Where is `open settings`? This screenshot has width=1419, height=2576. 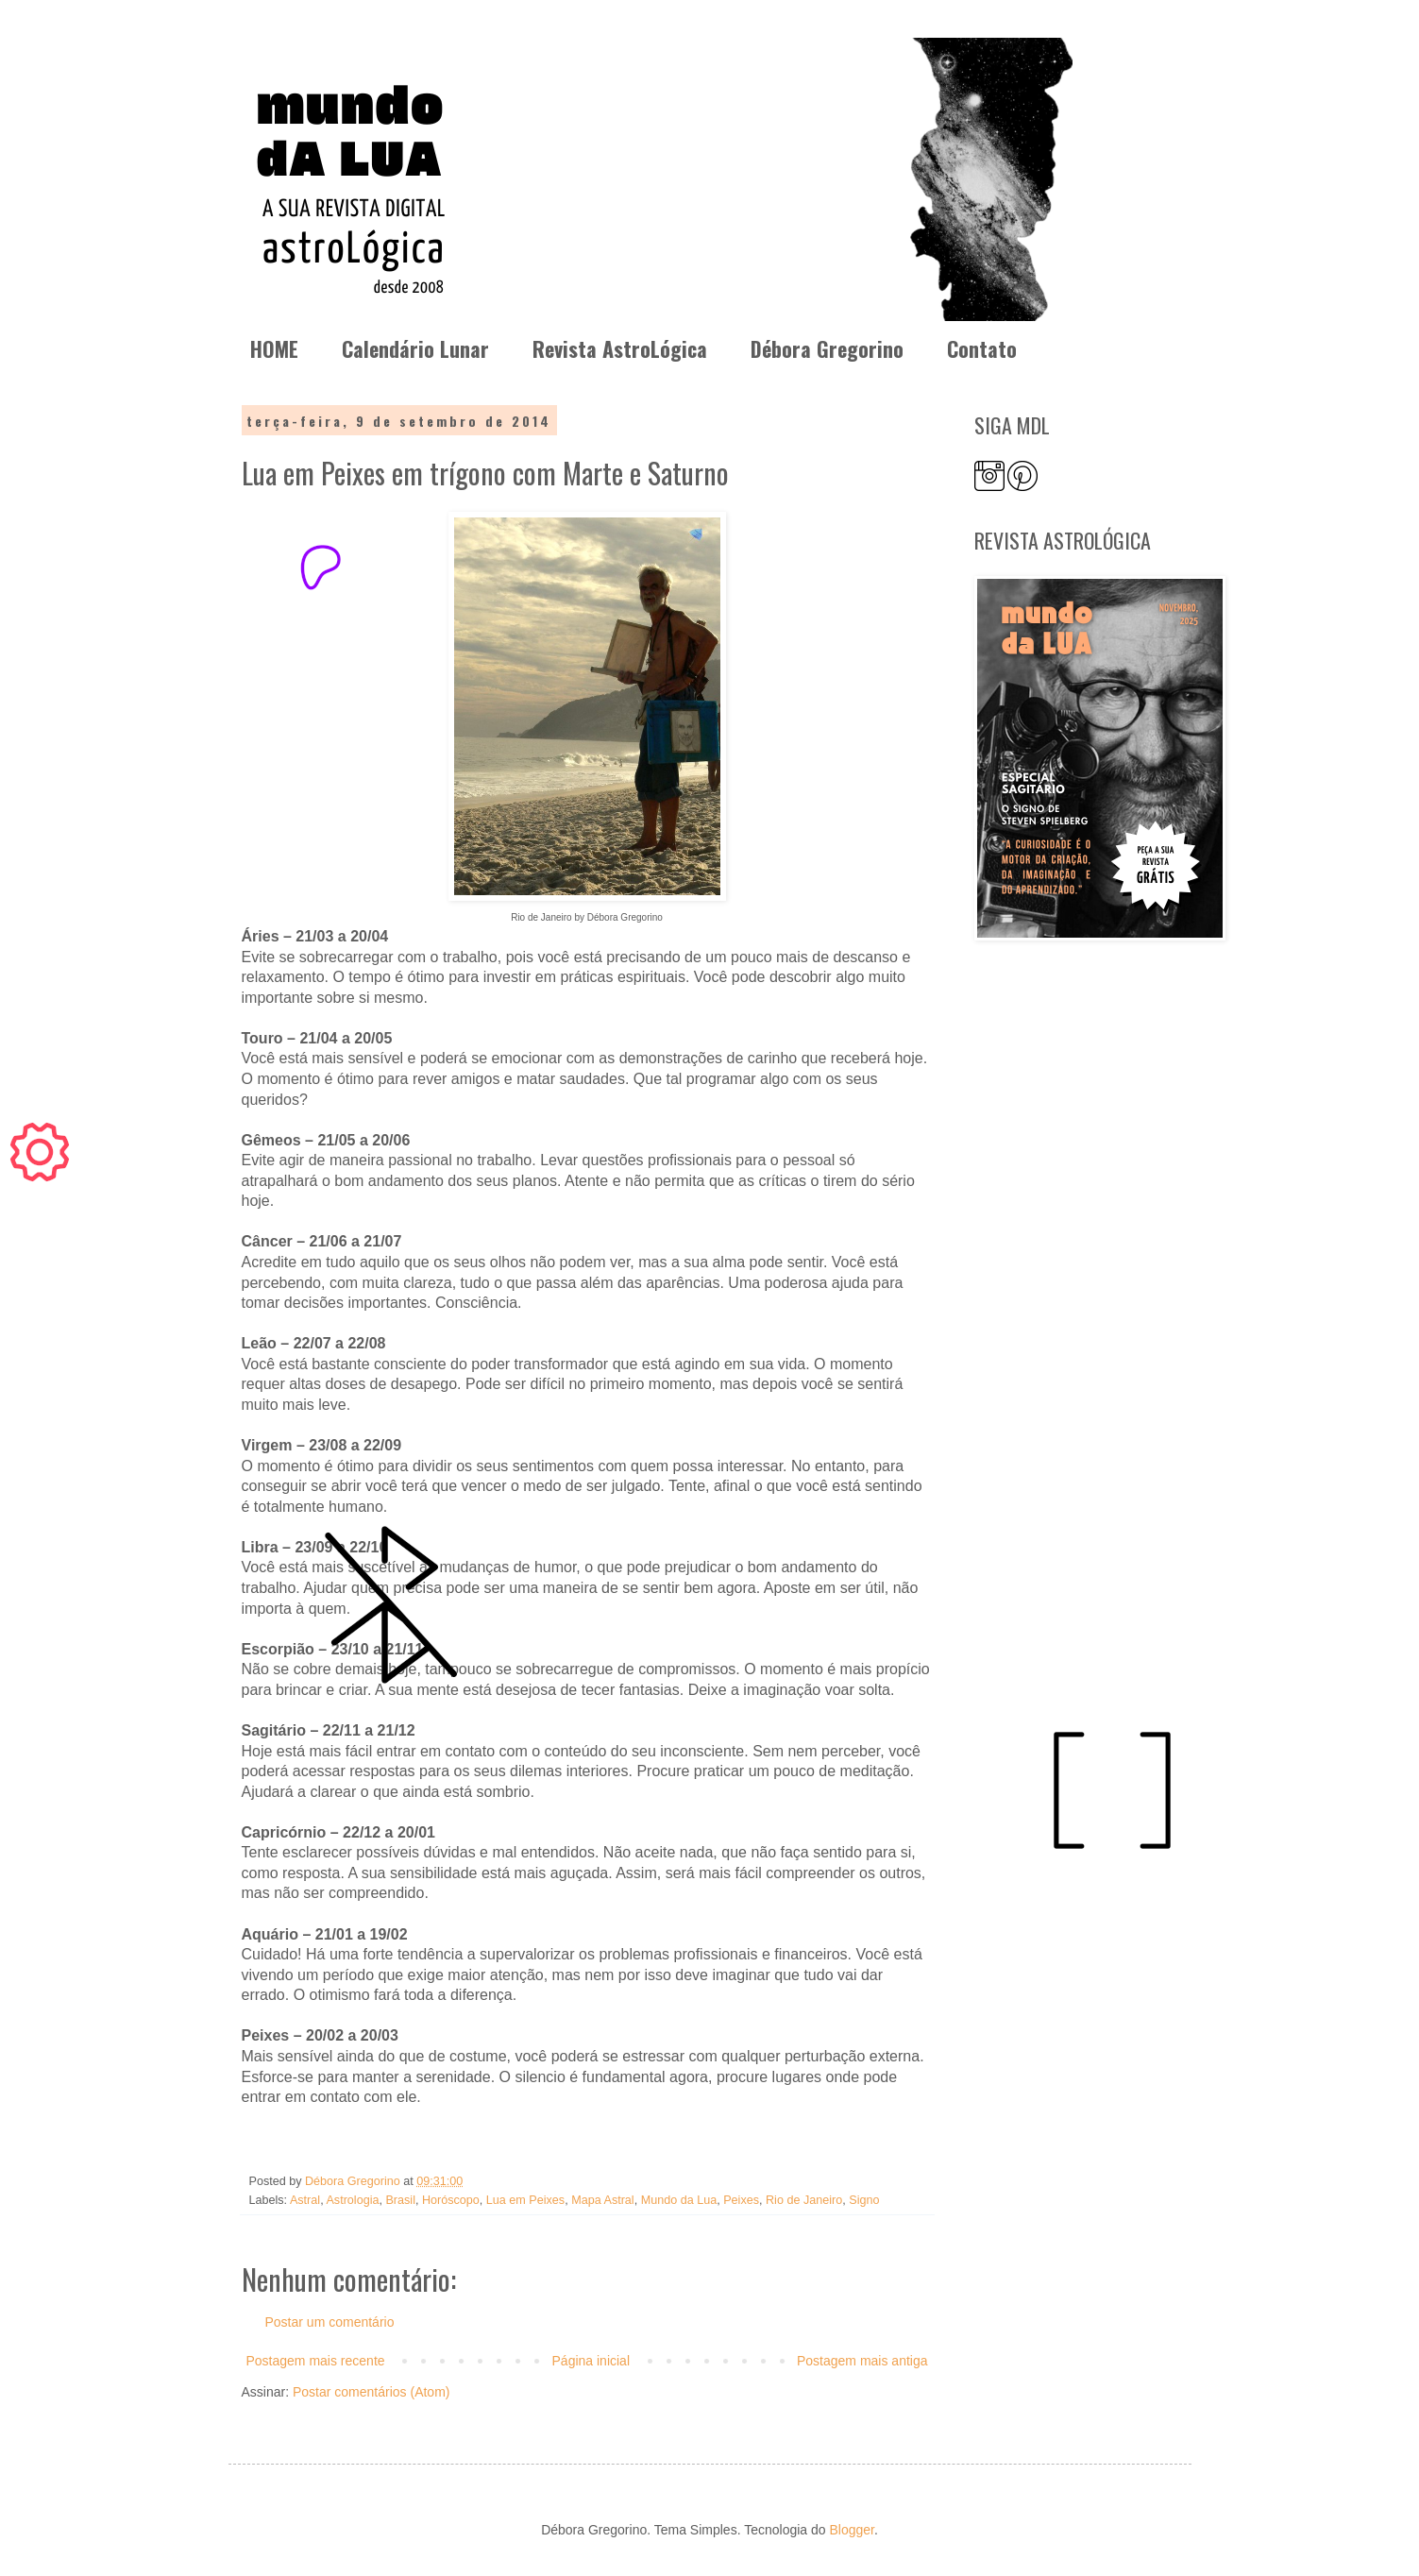
open settings is located at coordinates (40, 1152).